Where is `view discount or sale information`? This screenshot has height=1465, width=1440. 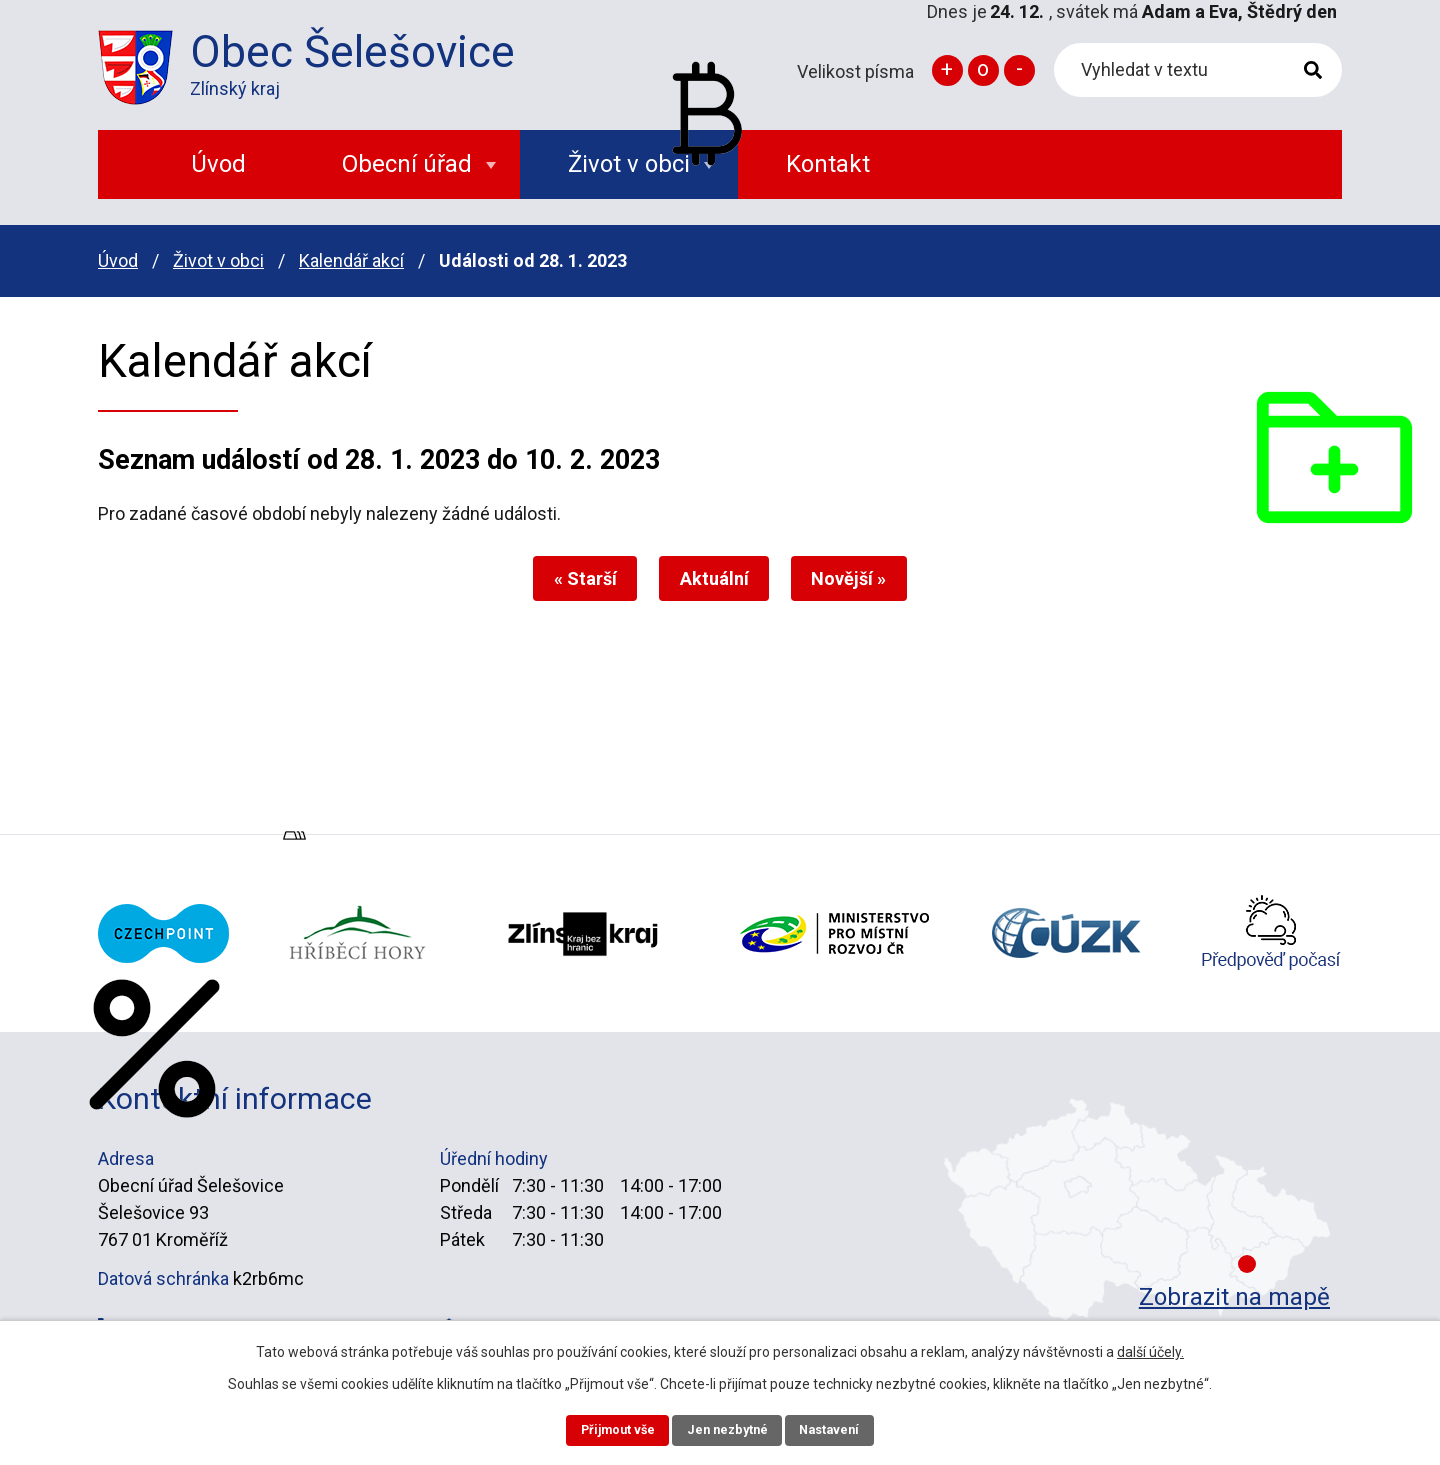 view discount or sale information is located at coordinates (154, 1044).